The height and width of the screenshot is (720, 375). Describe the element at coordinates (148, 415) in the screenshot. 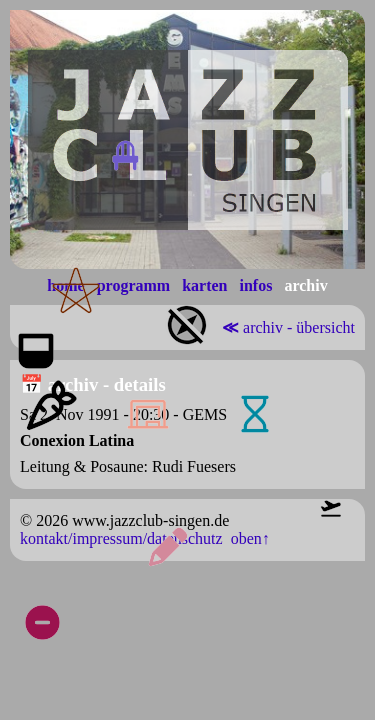

I see `open whiteboard or presentation mode` at that location.